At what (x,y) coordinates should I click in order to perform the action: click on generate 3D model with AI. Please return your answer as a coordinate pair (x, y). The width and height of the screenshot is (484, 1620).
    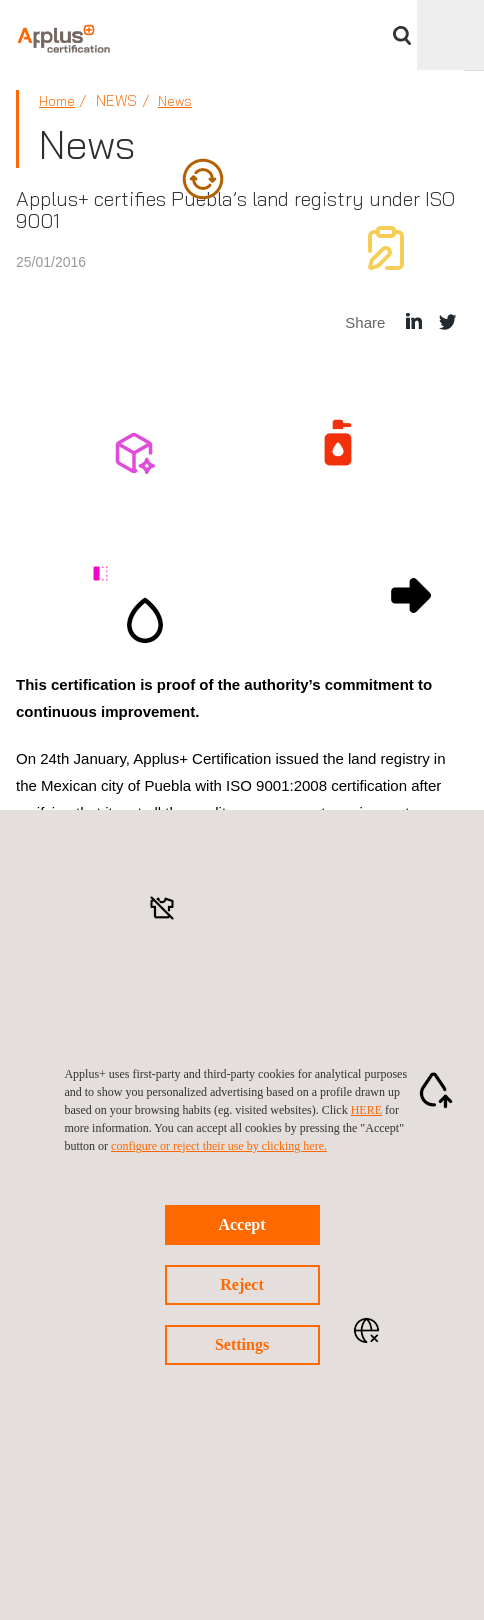
    Looking at the image, I should click on (134, 453).